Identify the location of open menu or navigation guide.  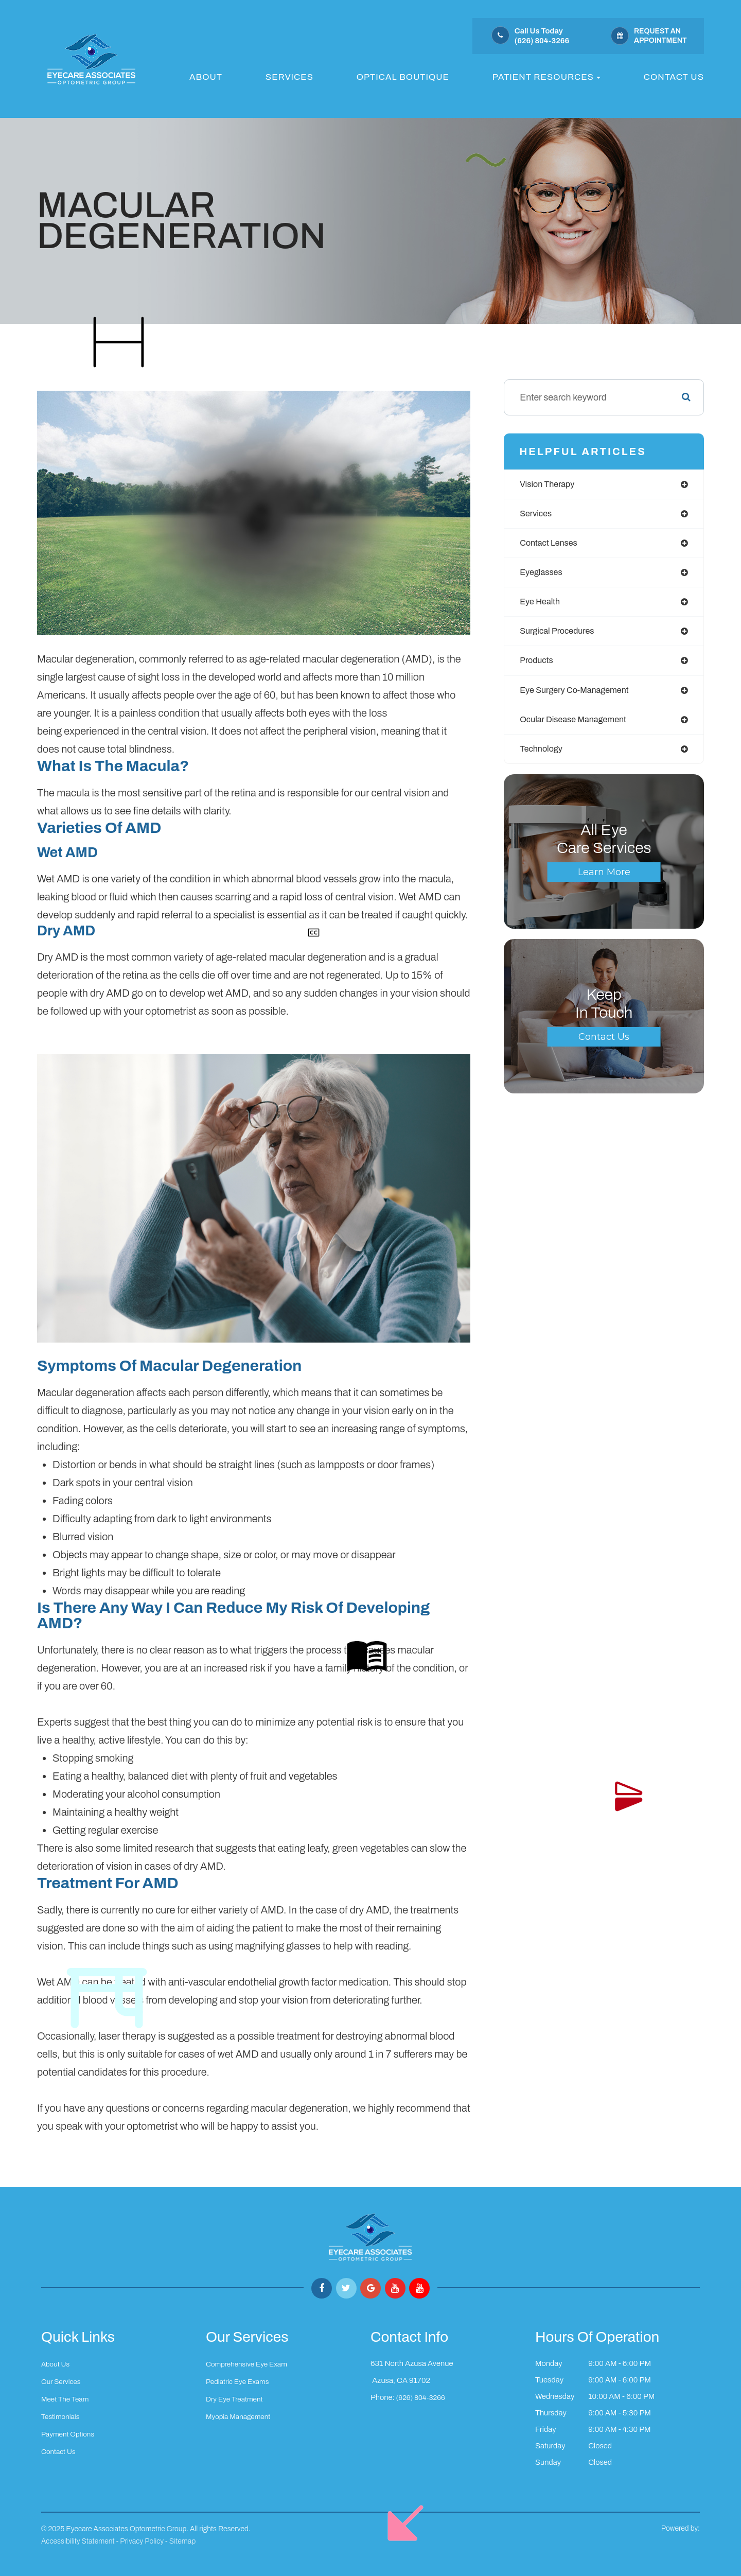
(367, 1655).